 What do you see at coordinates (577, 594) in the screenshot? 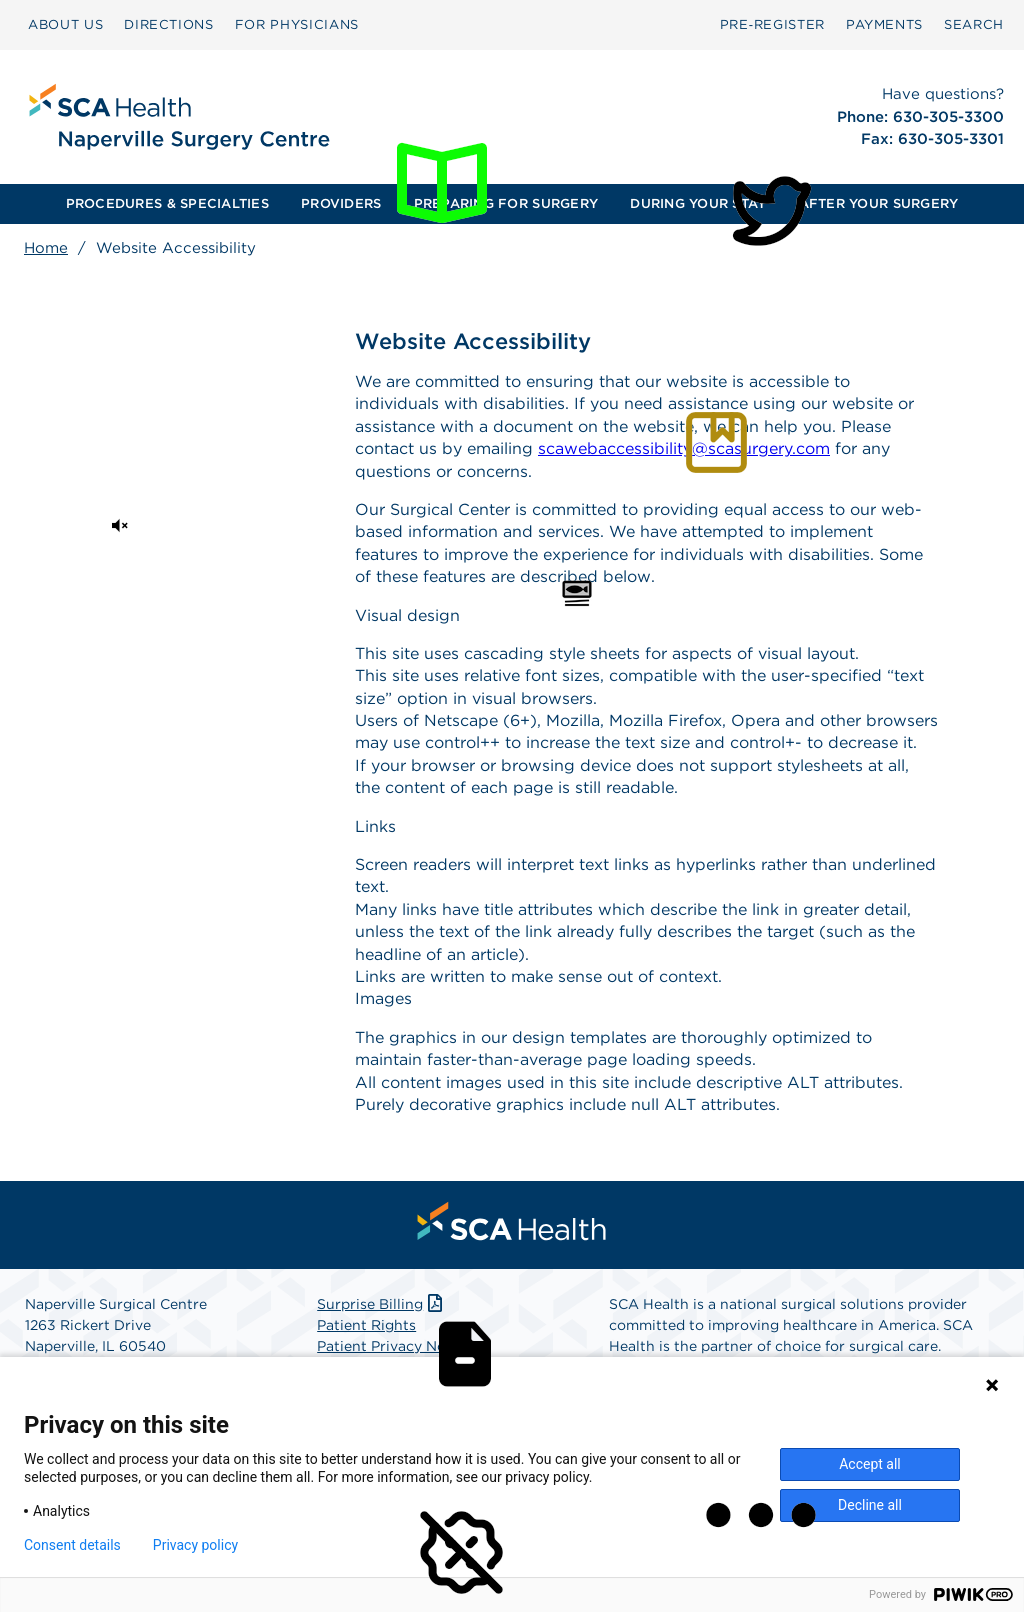
I see `view set meal or bento box options` at bounding box center [577, 594].